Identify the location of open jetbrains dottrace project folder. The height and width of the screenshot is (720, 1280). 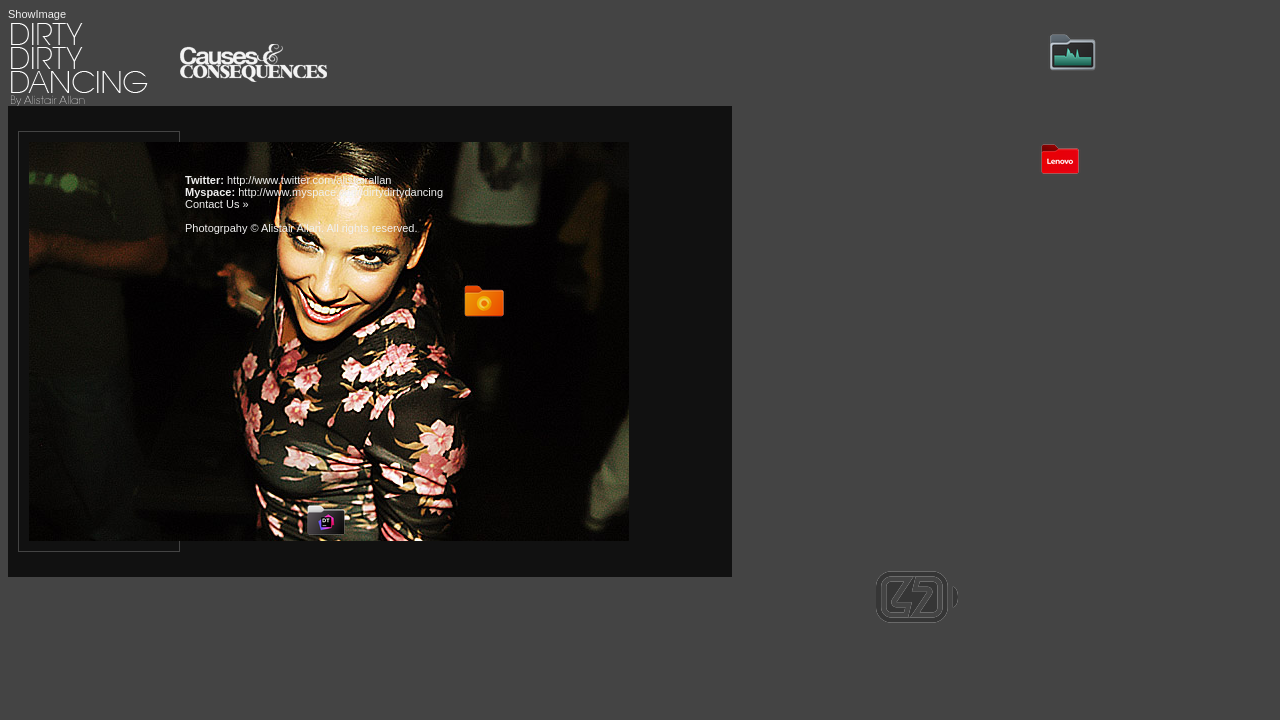
(326, 521).